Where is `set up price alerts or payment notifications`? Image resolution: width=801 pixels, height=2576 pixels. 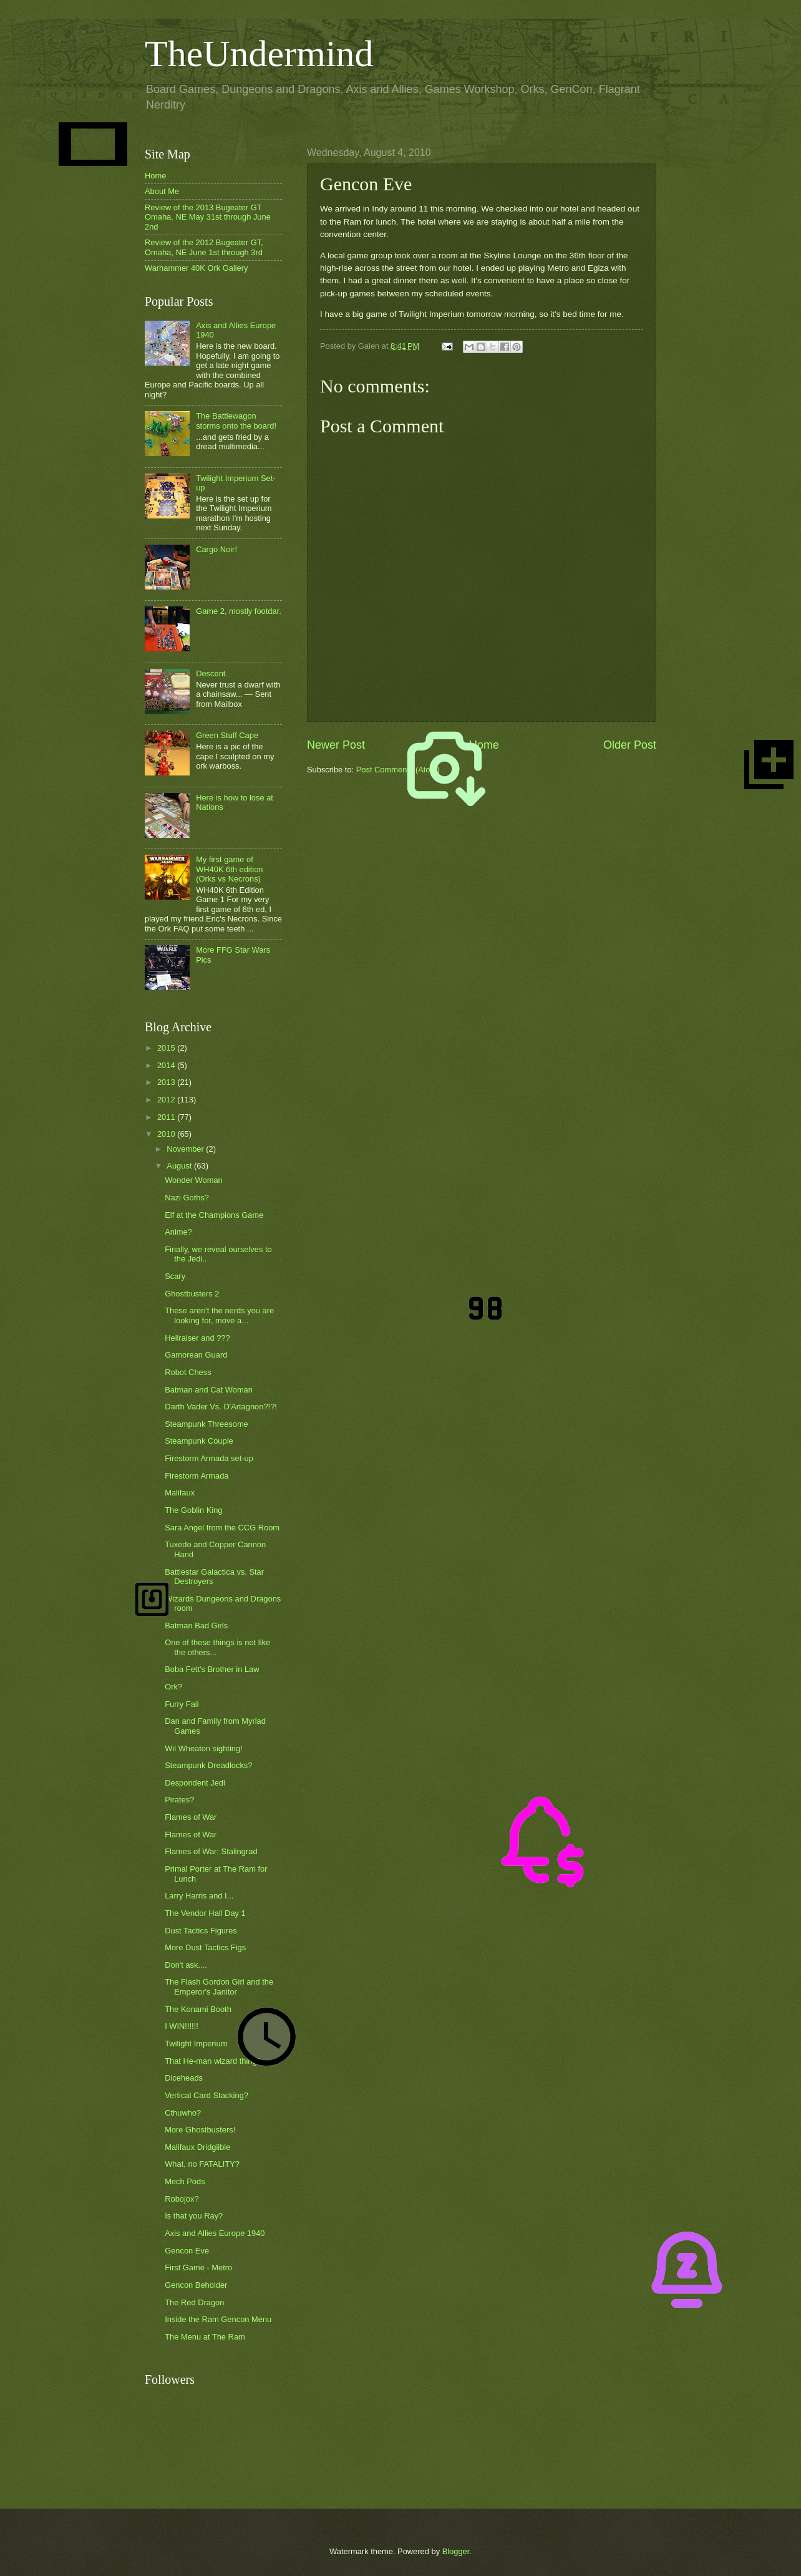
set up price alerts or payment notifications is located at coordinates (540, 1840).